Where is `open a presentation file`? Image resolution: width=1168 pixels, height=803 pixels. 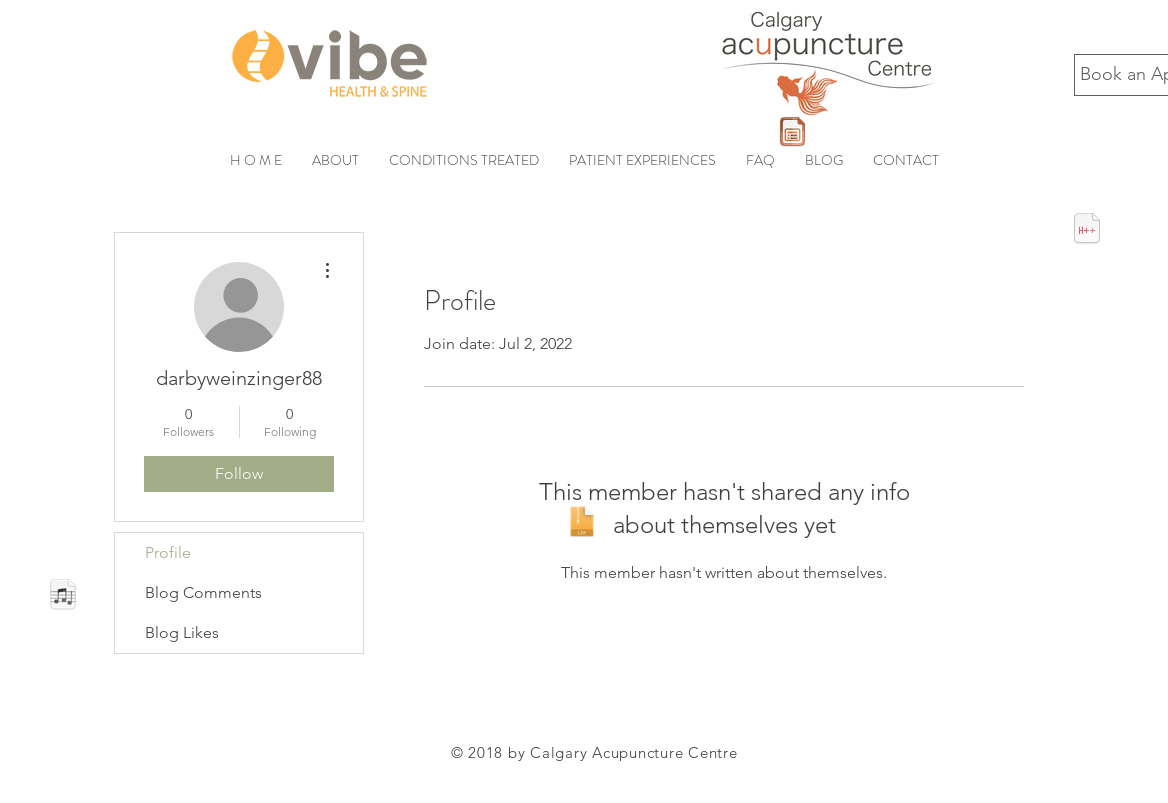 open a presentation file is located at coordinates (792, 131).